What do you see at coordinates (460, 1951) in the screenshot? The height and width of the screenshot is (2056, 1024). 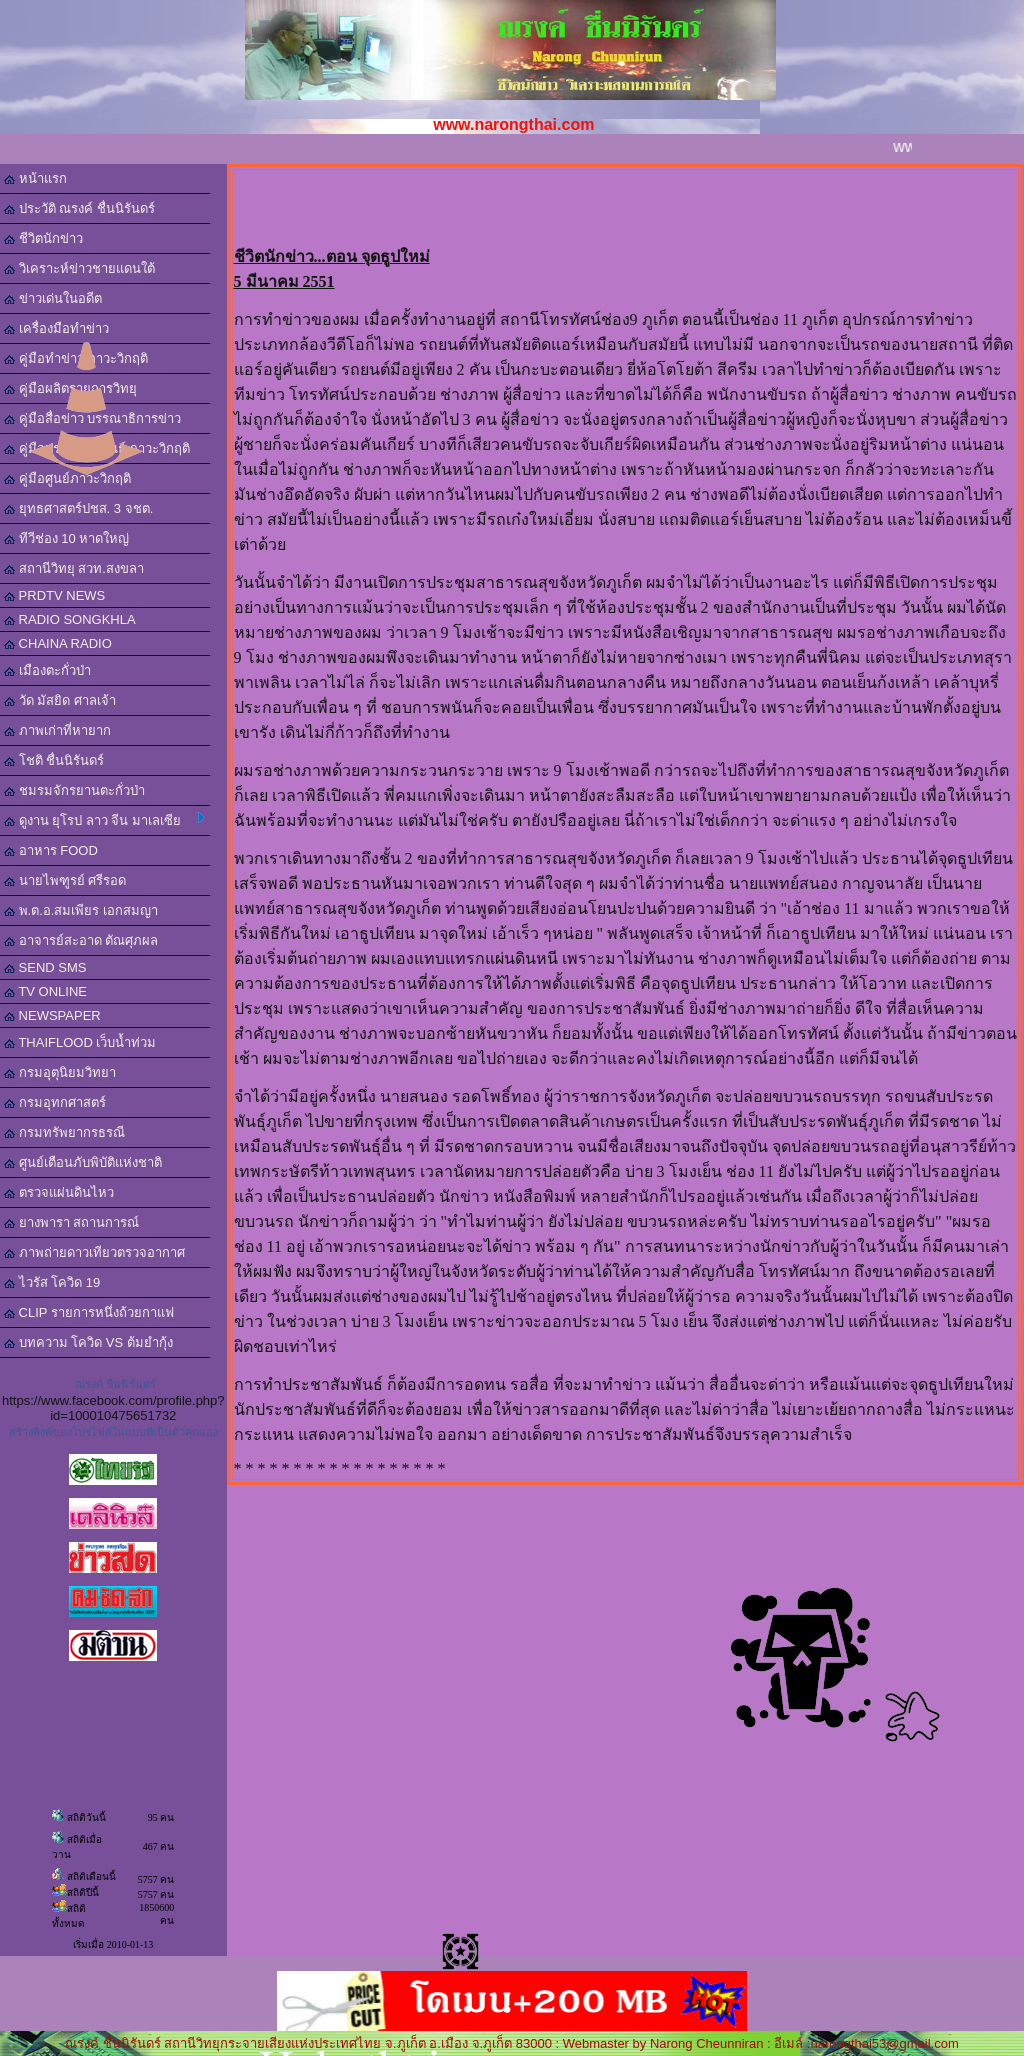 I see `imperial faction or empire team selector` at bounding box center [460, 1951].